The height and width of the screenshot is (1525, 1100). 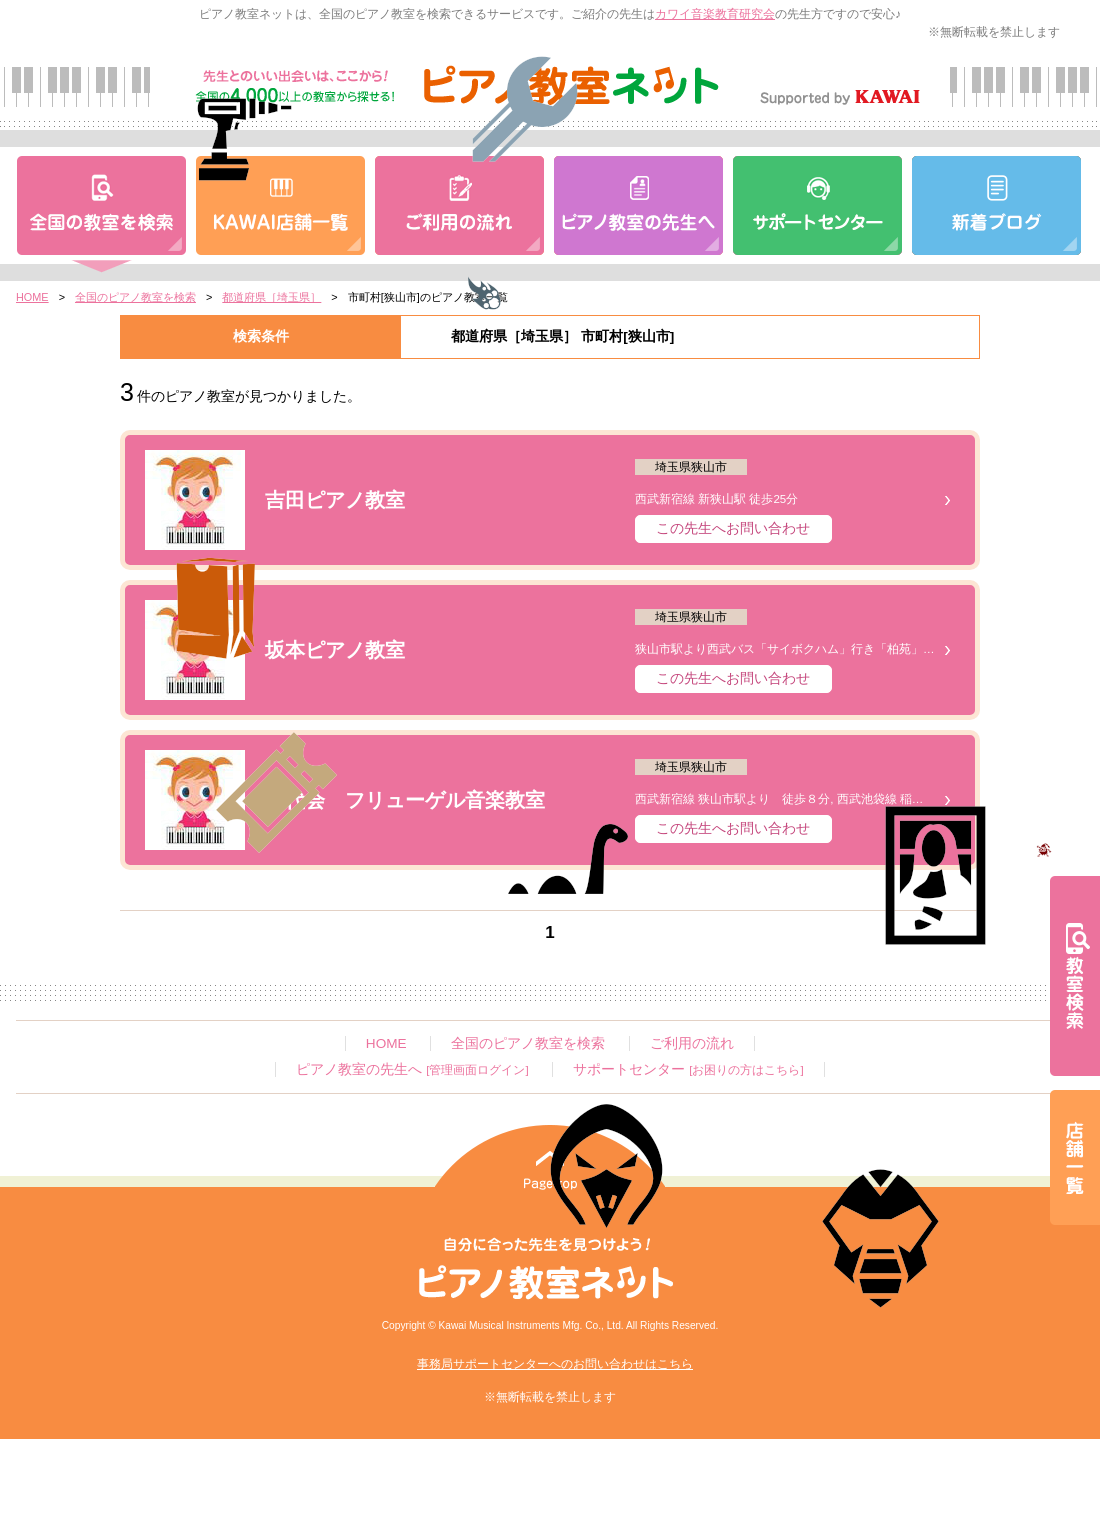 I want to click on select kenku character race, so click(x=606, y=1166).